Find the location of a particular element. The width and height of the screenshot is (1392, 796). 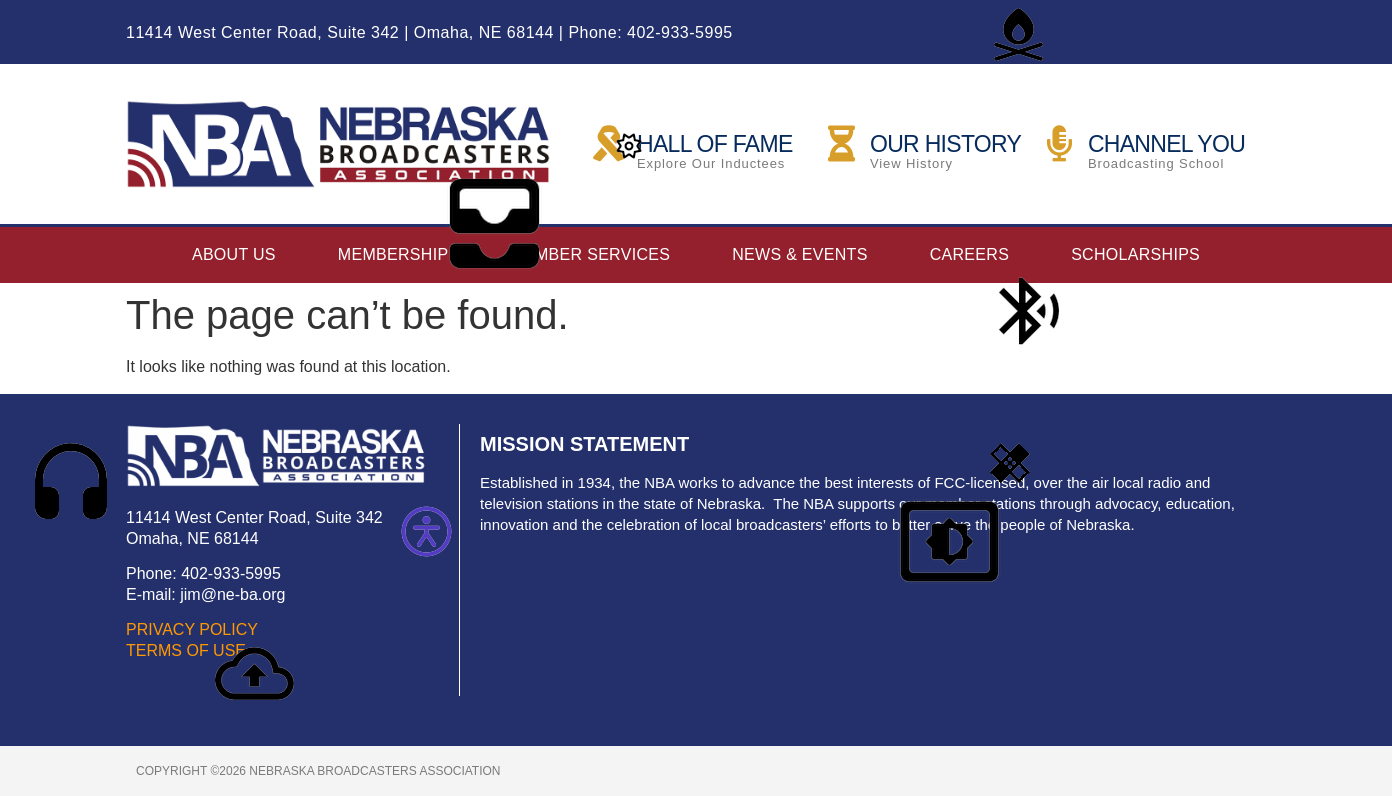

adjust display brightness settings is located at coordinates (949, 541).